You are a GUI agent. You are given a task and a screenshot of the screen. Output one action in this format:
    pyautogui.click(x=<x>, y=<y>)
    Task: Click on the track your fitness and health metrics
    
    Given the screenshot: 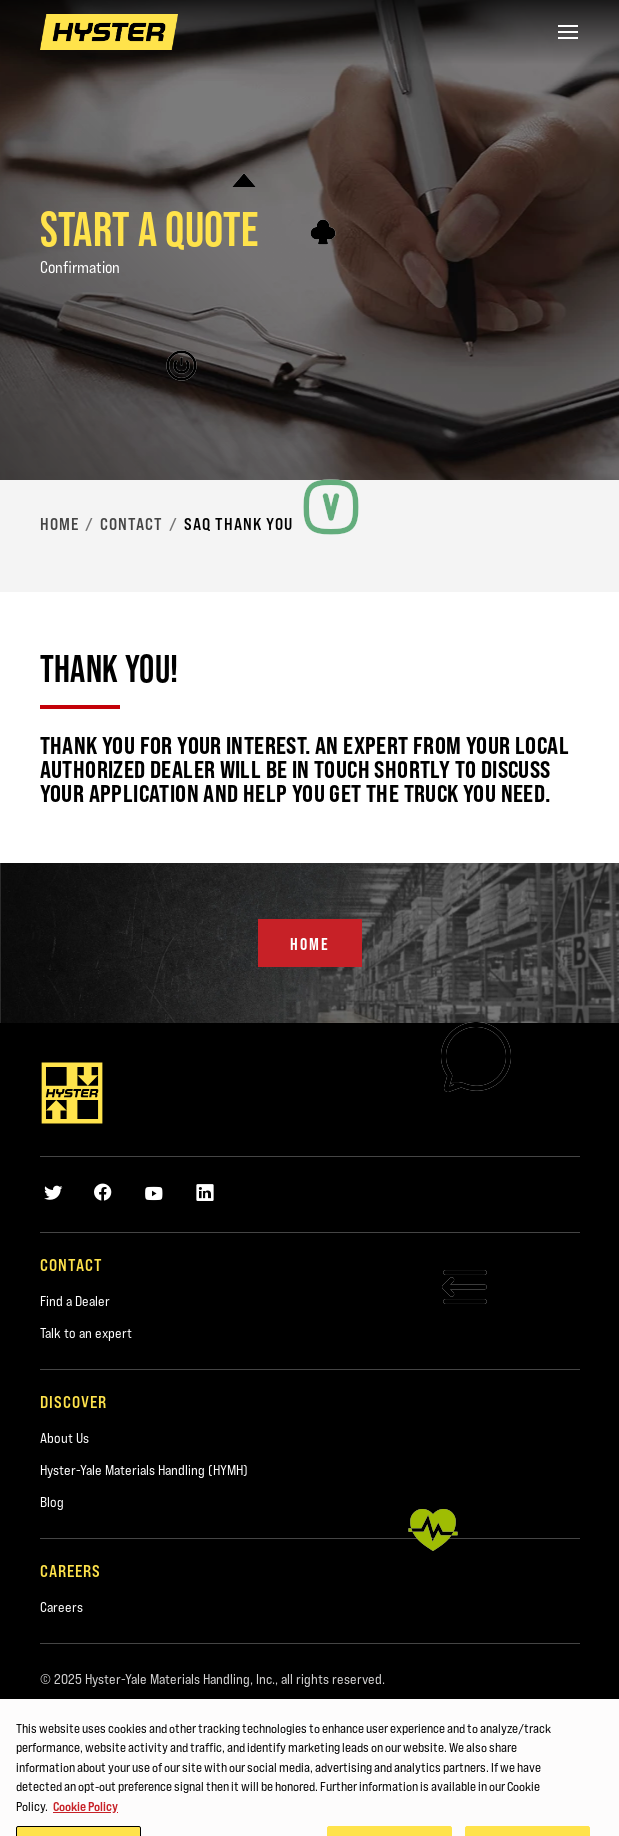 What is the action you would take?
    pyautogui.click(x=433, y=1530)
    